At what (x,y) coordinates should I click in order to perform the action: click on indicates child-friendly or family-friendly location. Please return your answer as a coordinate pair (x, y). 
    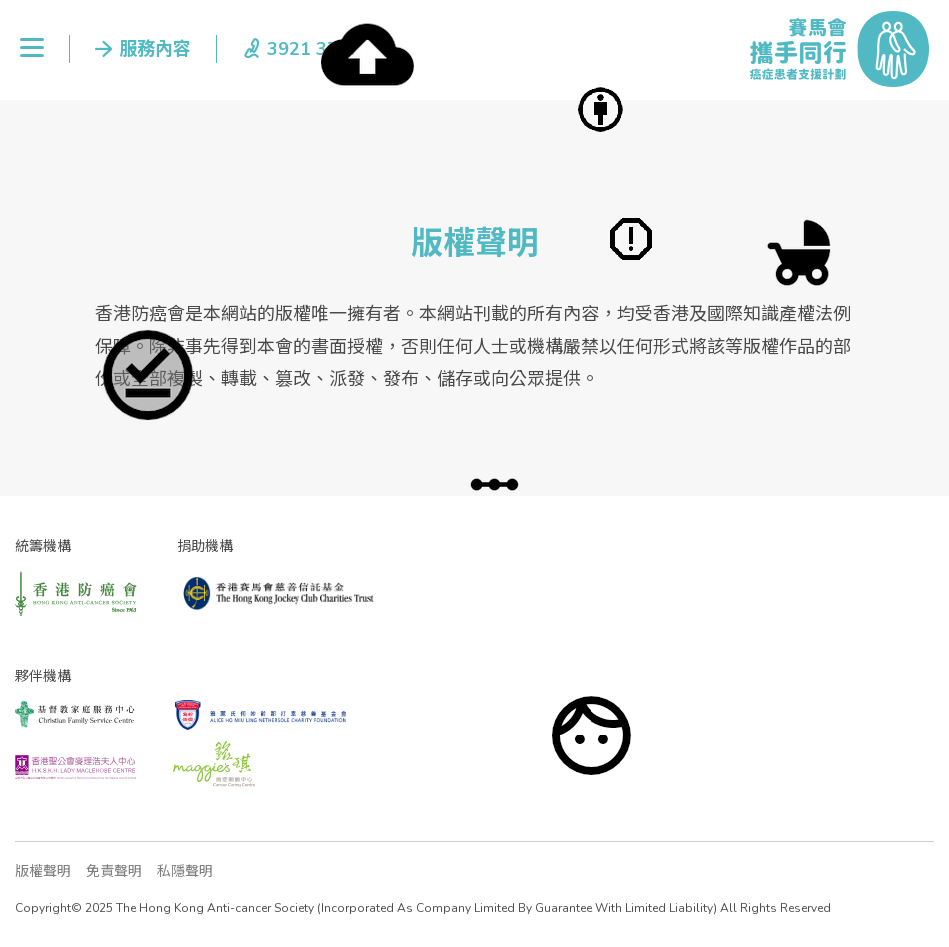
    Looking at the image, I should click on (800, 252).